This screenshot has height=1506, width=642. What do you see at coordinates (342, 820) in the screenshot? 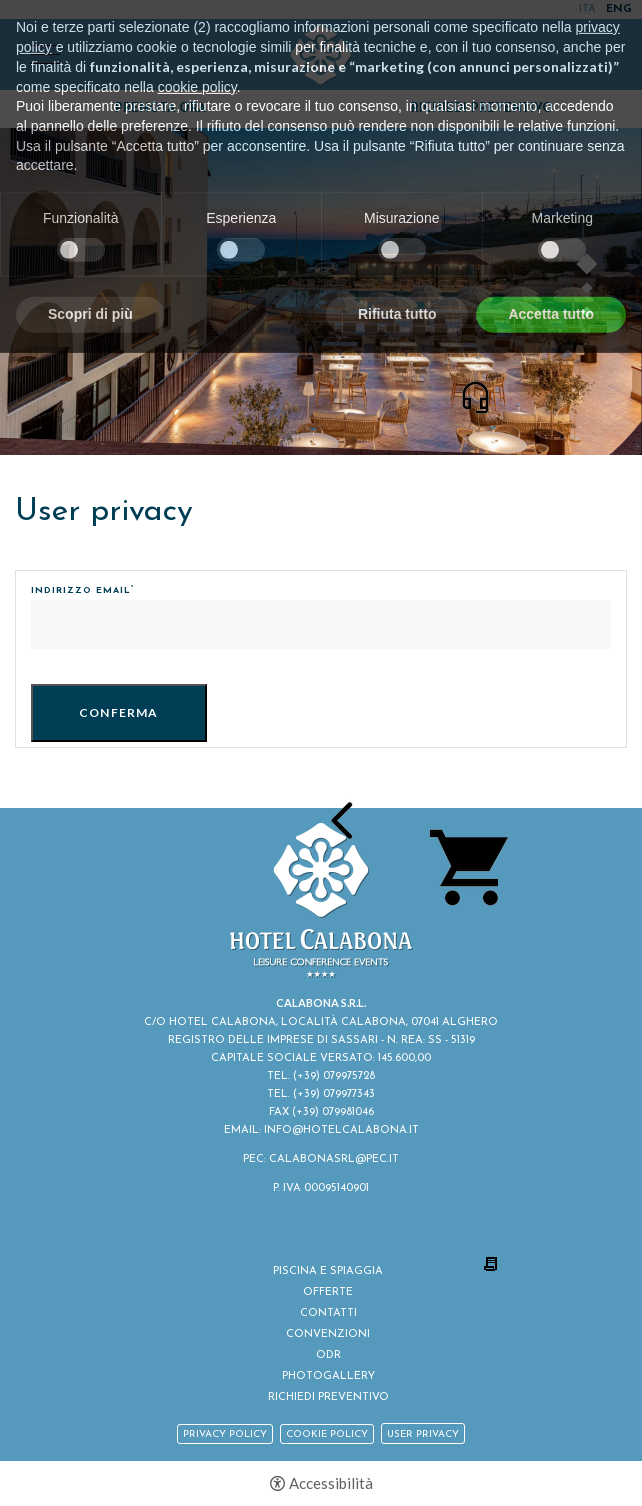
I see `go back to the previous screen` at bounding box center [342, 820].